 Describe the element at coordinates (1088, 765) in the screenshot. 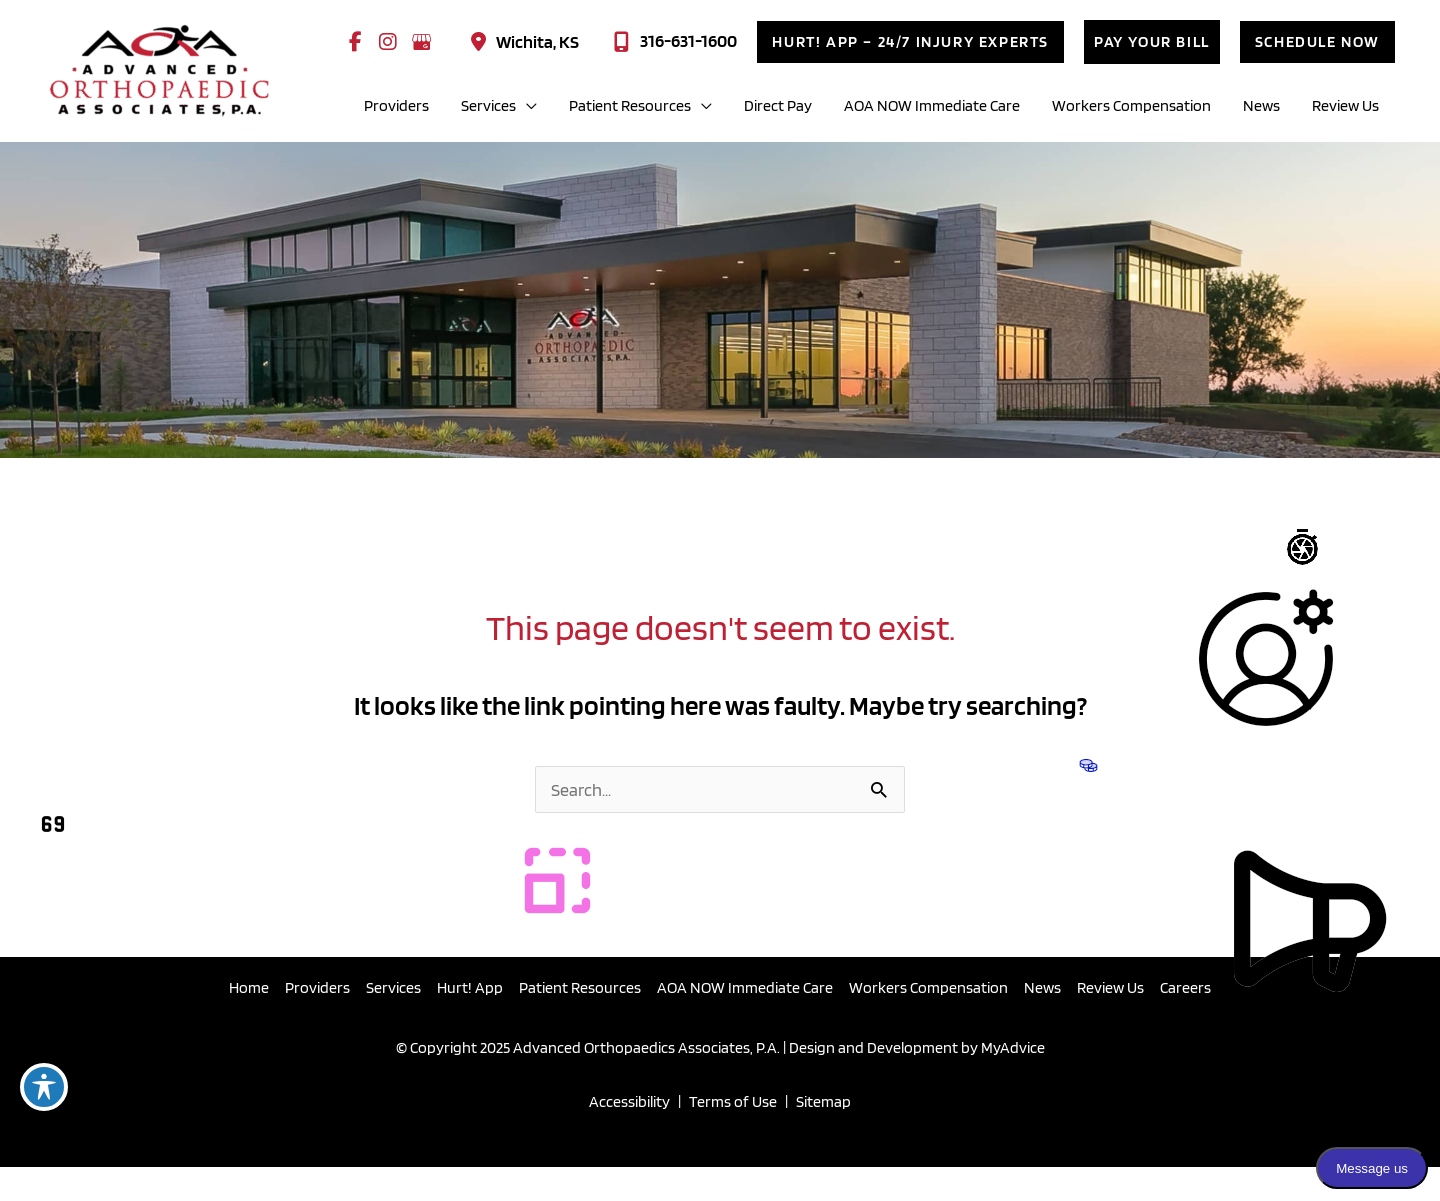

I see `view your coin balance or currency` at that location.